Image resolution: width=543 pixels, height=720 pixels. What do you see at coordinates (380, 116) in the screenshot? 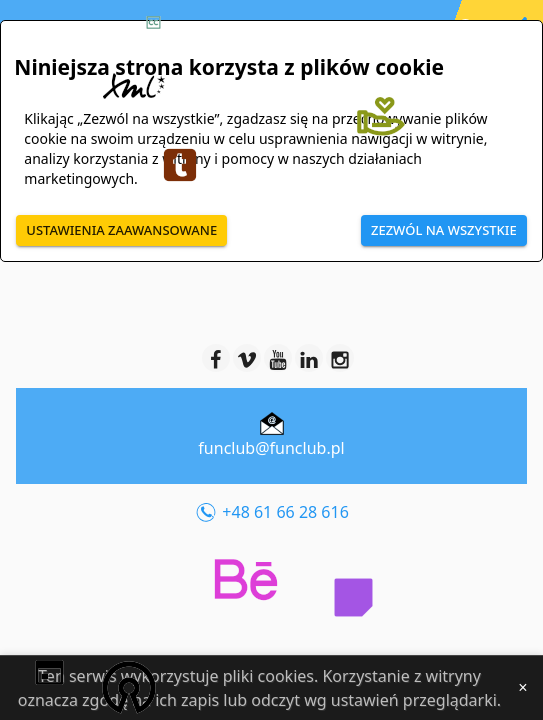
I see `make a donation or charitable contribution` at bounding box center [380, 116].